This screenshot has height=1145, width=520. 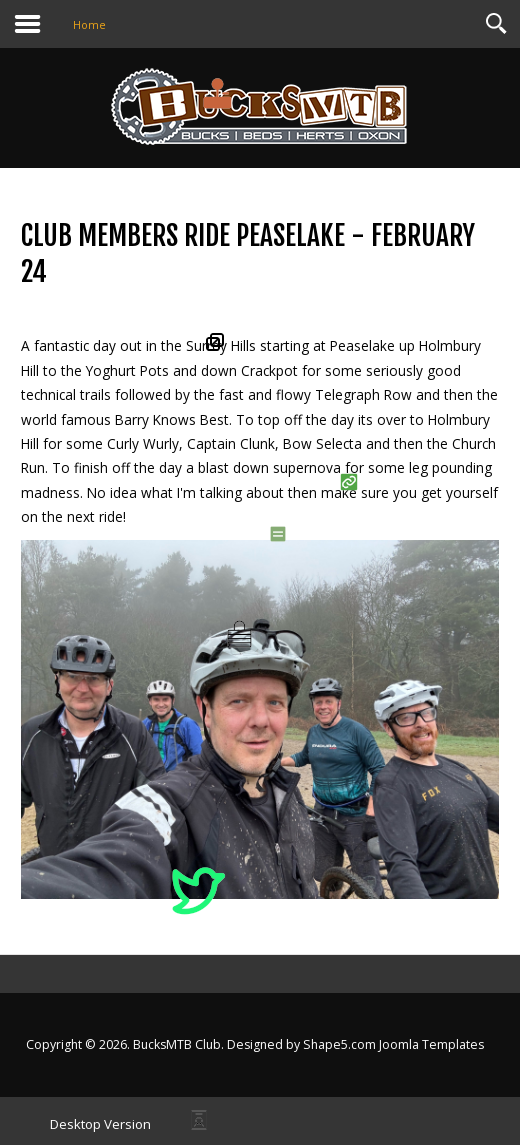 What do you see at coordinates (278, 534) in the screenshot?
I see `indicates equality or comparison between values` at bounding box center [278, 534].